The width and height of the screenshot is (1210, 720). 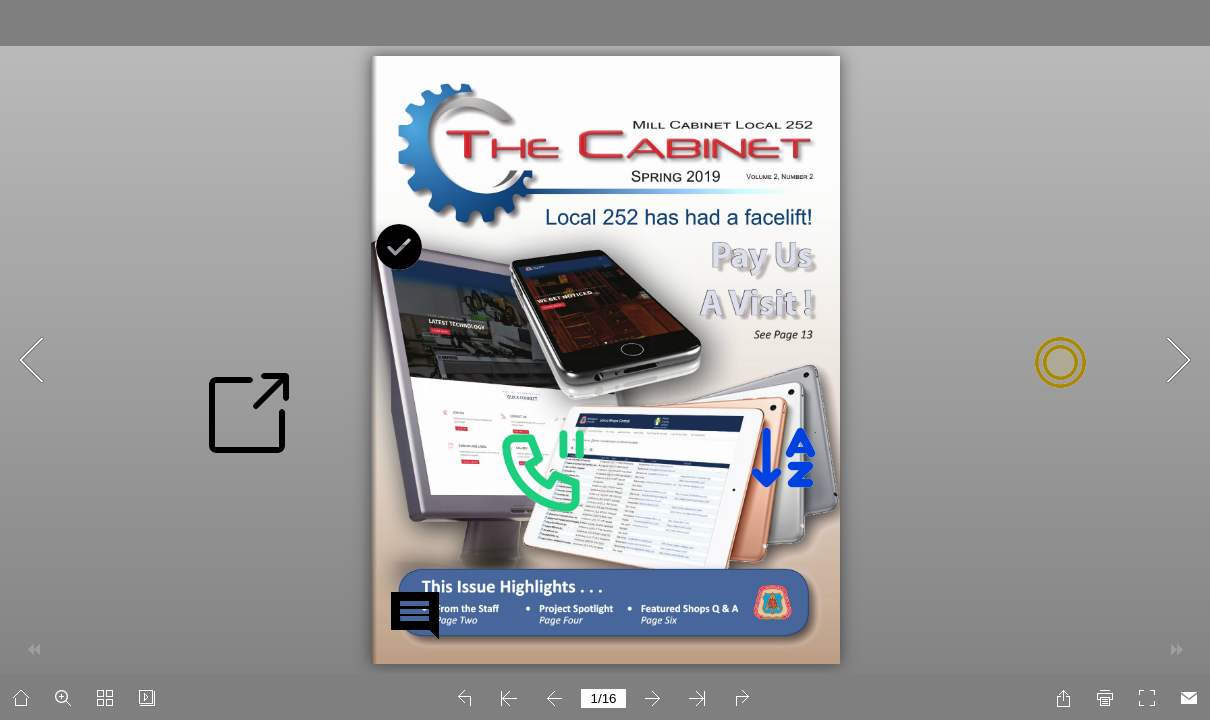 I want to click on pause an active phone call, so click(x=543, y=471).